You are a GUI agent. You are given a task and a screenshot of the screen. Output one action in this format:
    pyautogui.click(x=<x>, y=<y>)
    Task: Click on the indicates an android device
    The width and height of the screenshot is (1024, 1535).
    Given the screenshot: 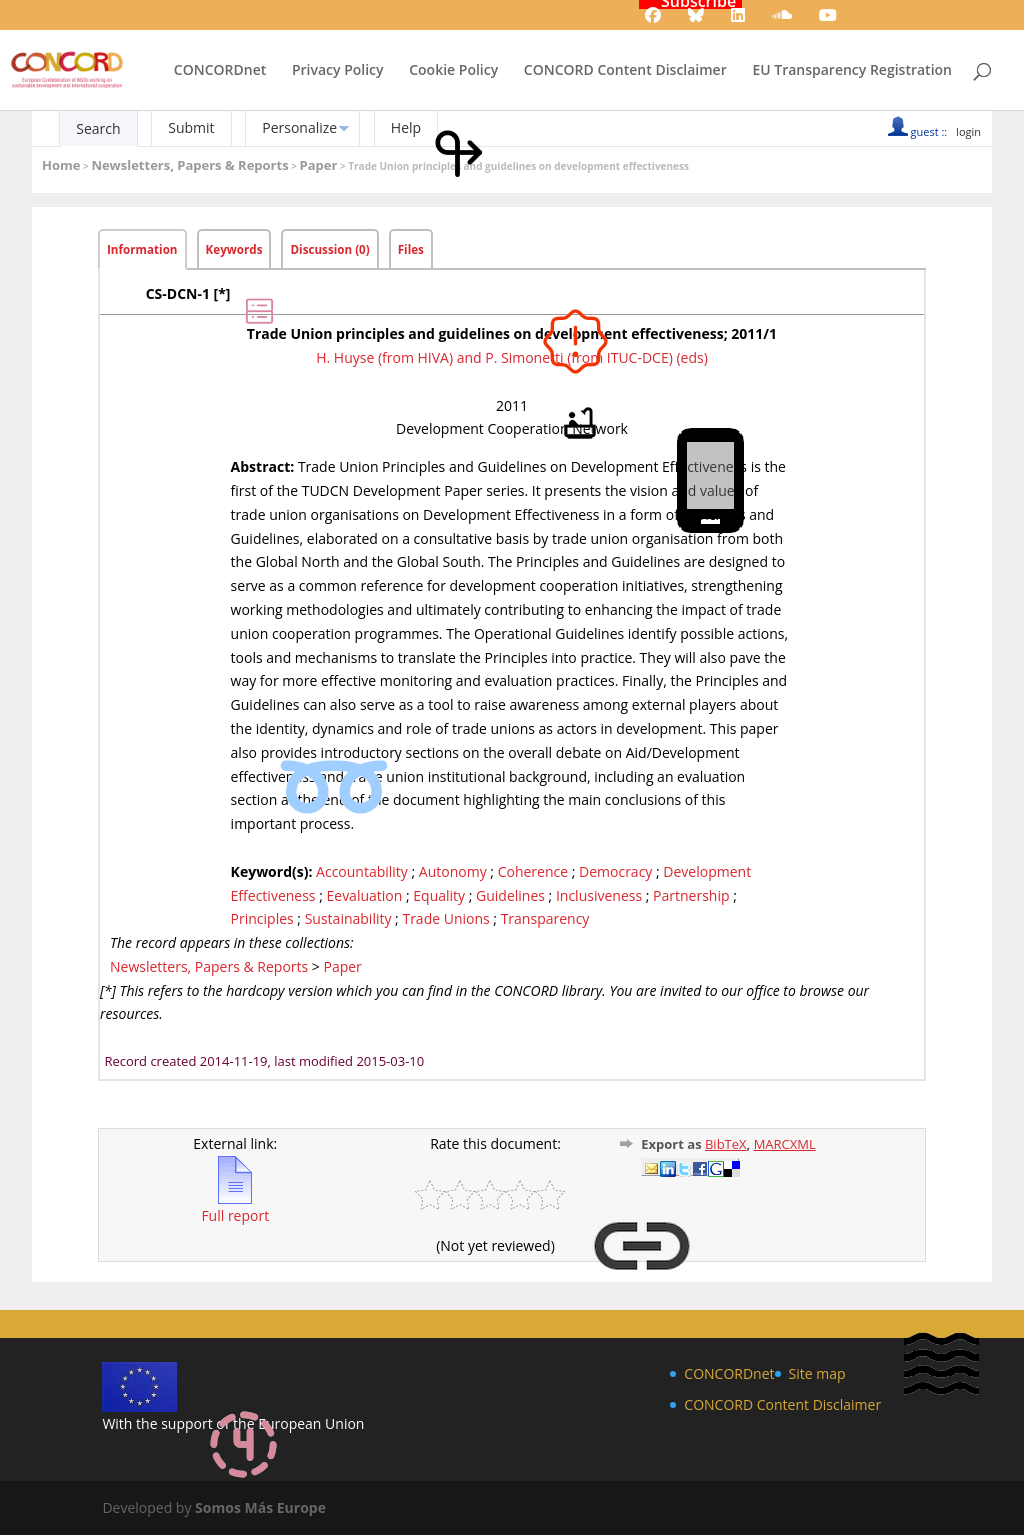 What is the action you would take?
    pyautogui.click(x=710, y=480)
    